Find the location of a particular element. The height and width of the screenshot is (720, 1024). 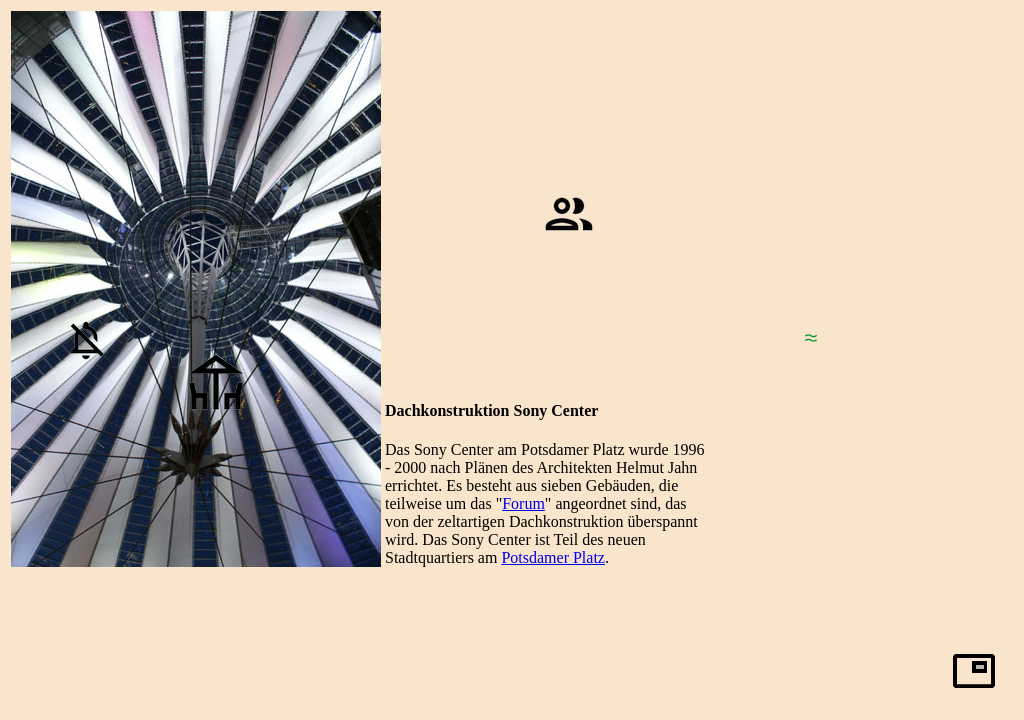

enable picture-in-picture mode is located at coordinates (974, 671).